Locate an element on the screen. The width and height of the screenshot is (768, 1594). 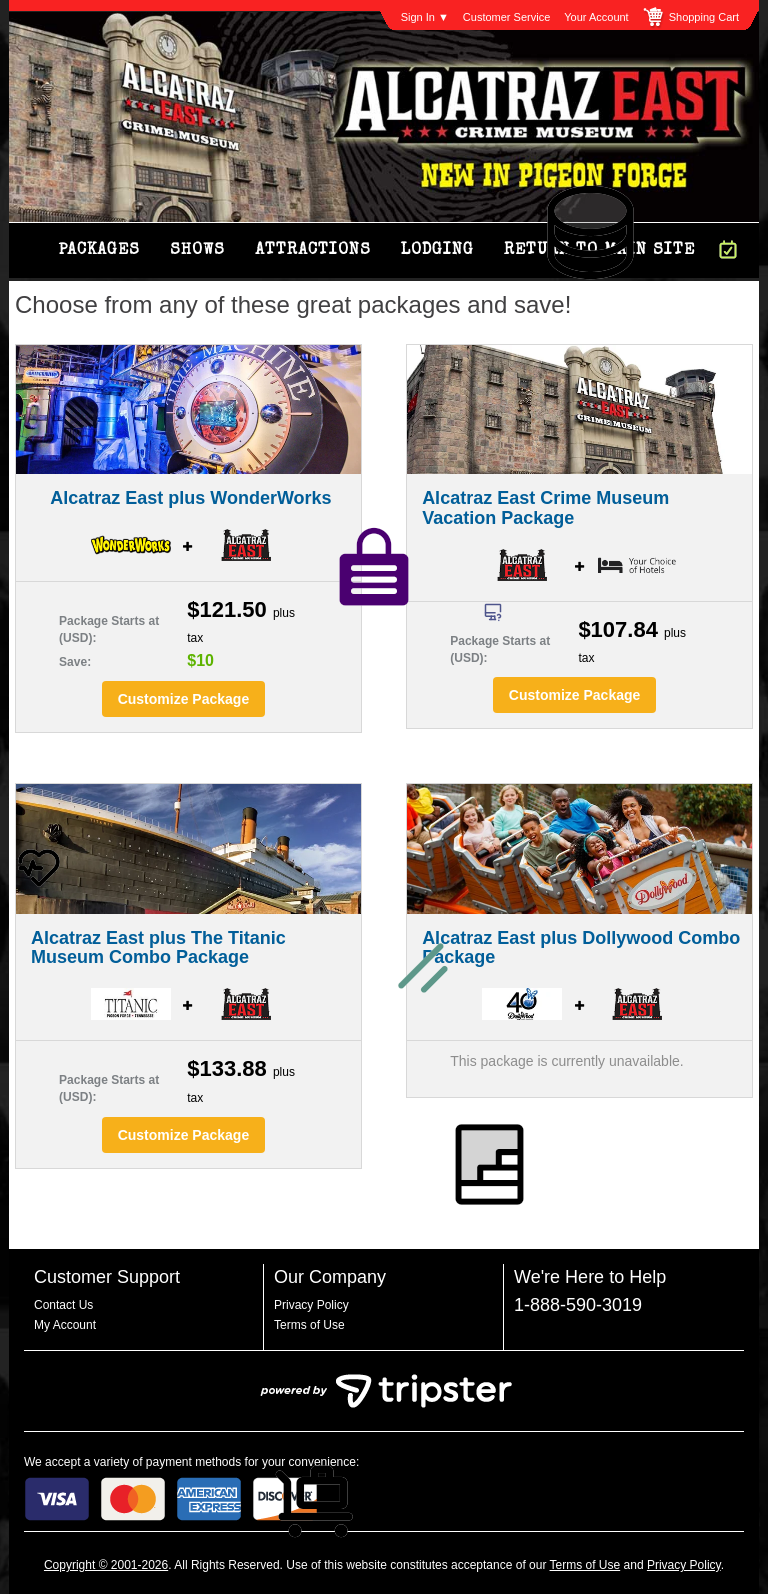
view health or fitness metrics is located at coordinates (39, 866).